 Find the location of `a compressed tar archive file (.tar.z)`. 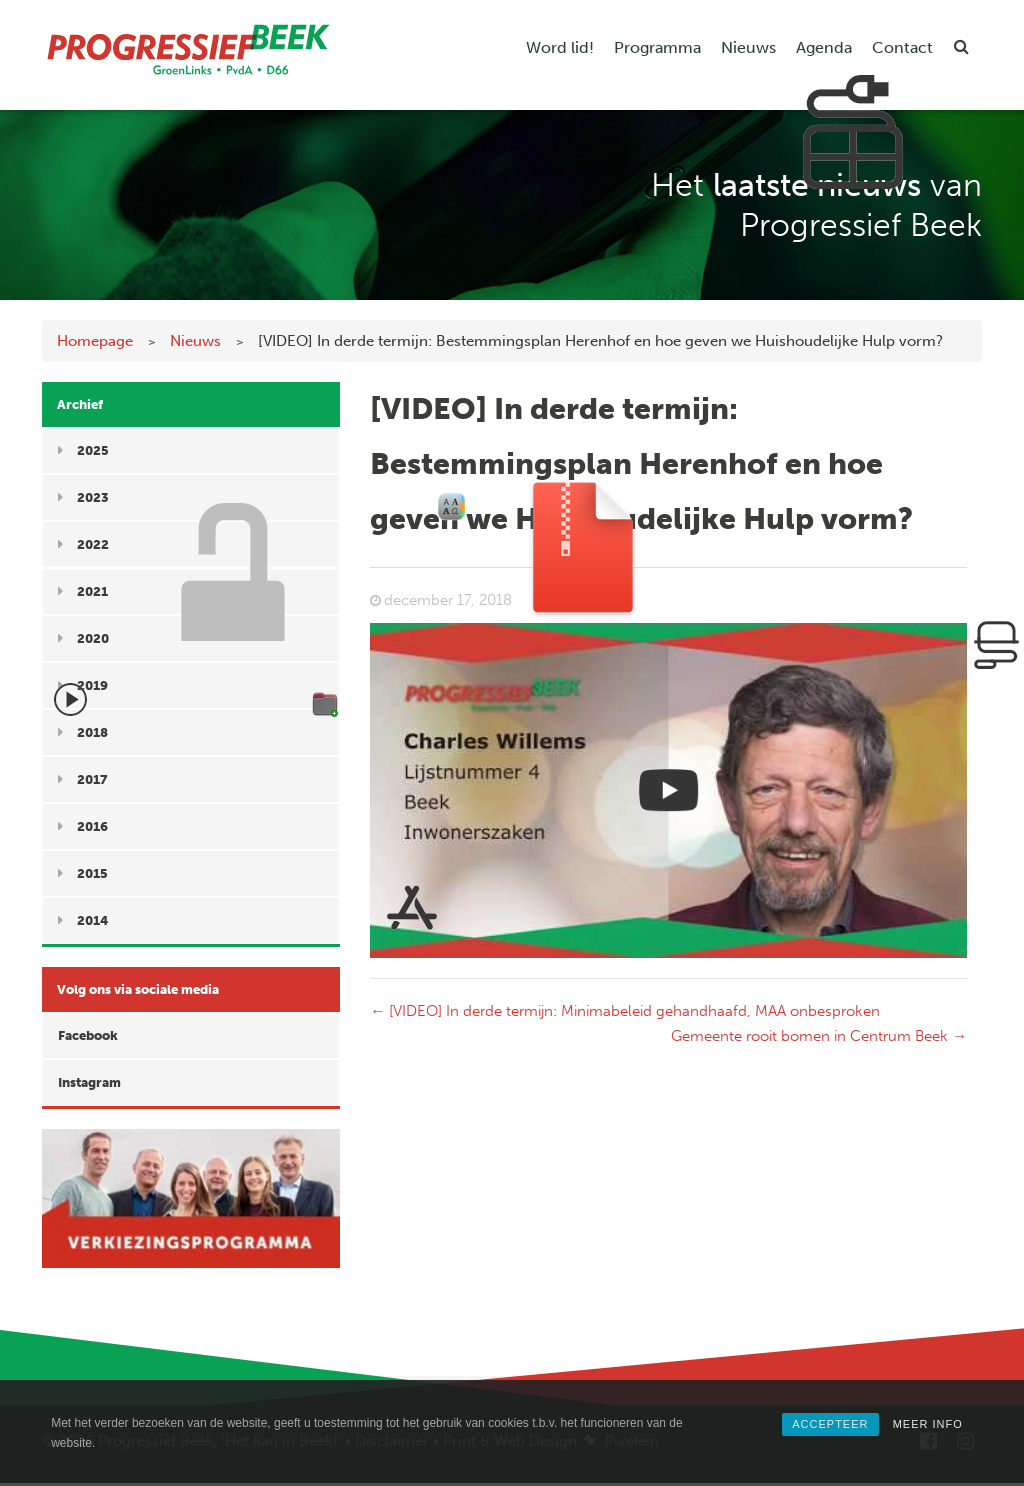

a compressed tar archive file (.tar.z) is located at coordinates (583, 550).